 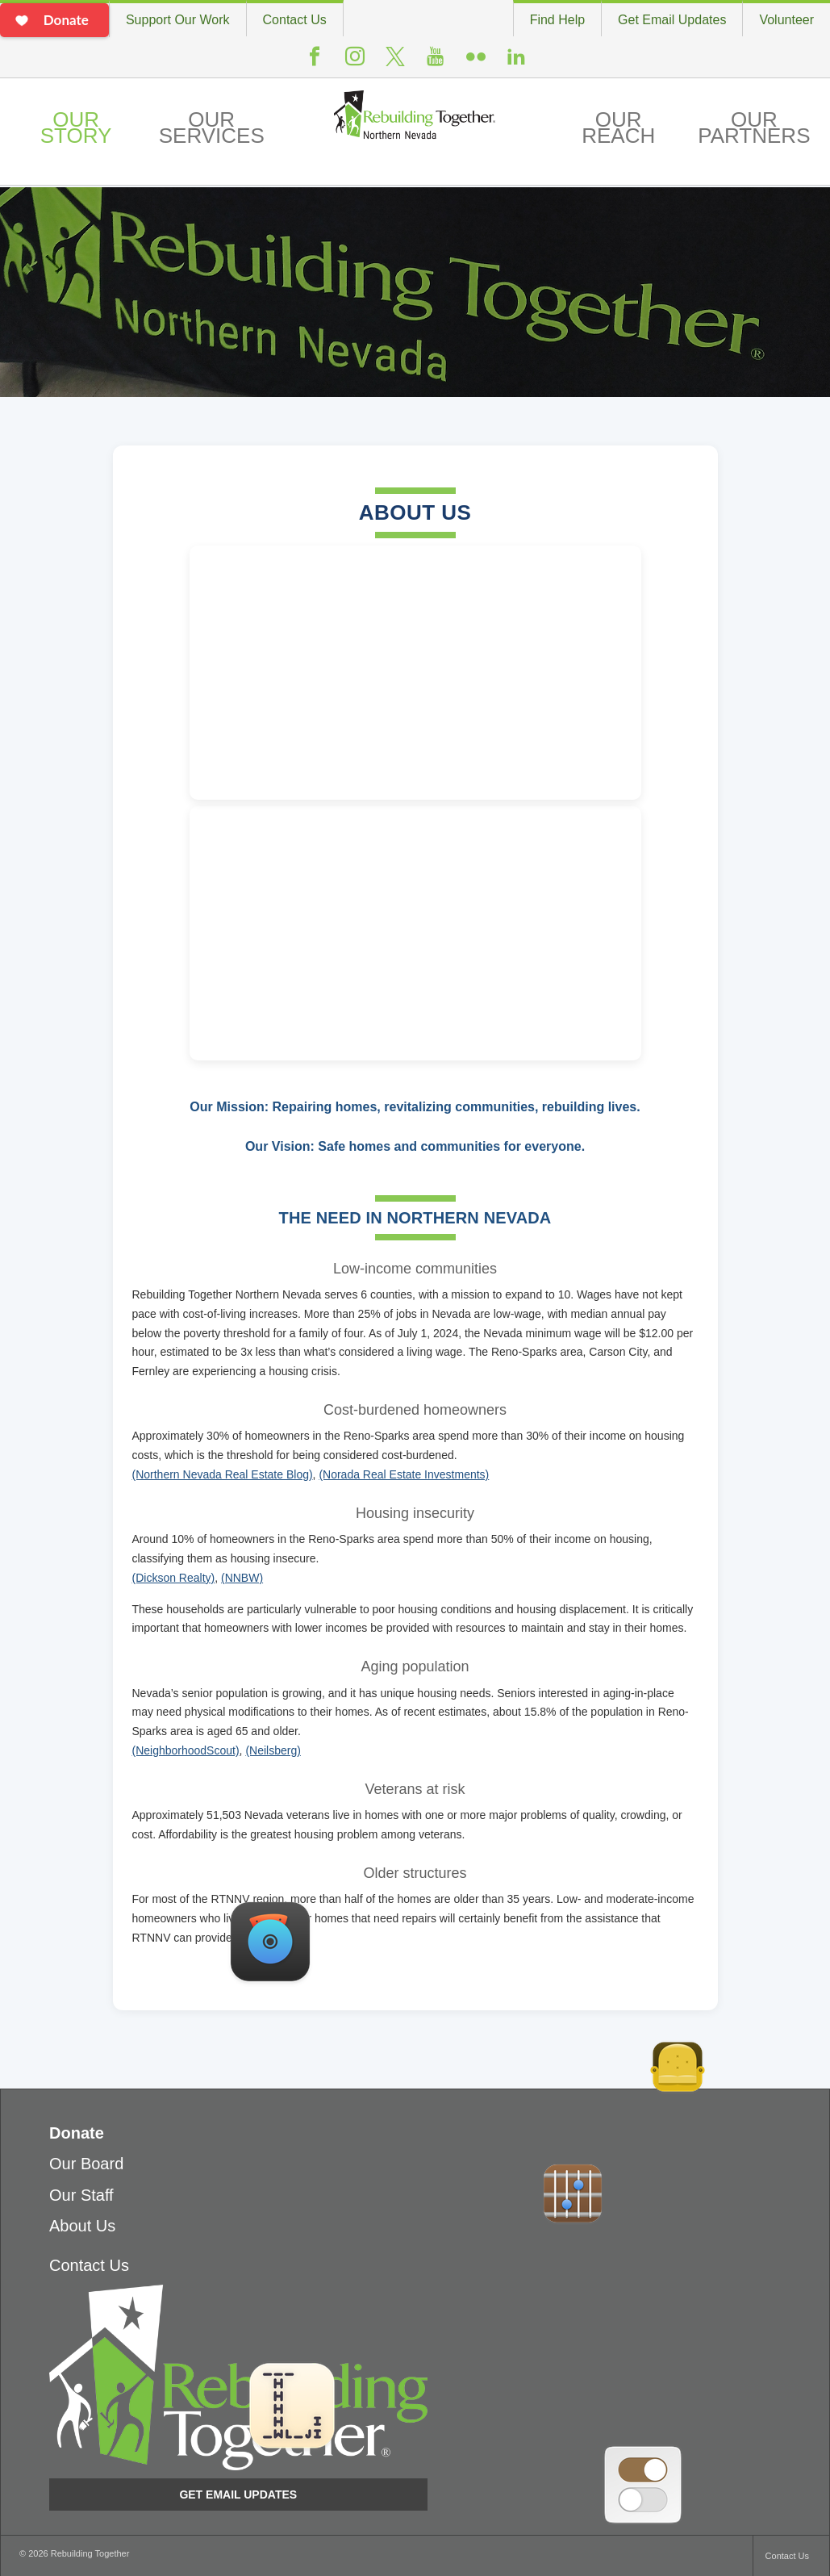 I want to click on open Girens media player app, so click(x=678, y=2067).